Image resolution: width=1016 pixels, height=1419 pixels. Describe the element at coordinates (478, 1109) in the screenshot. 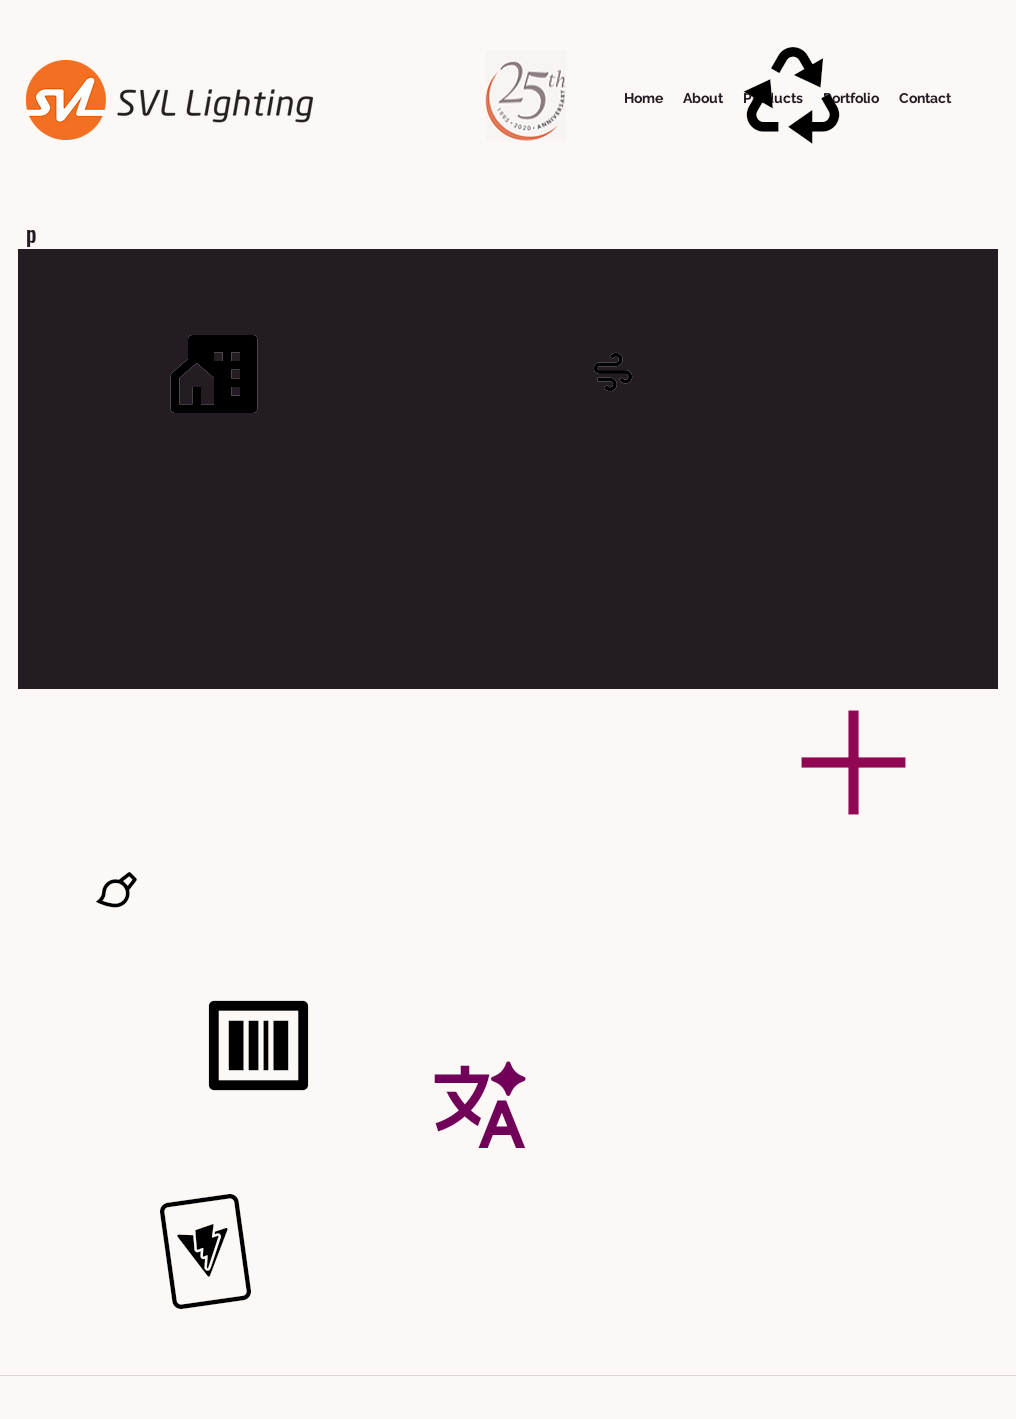

I see `translate text using AI` at that location.